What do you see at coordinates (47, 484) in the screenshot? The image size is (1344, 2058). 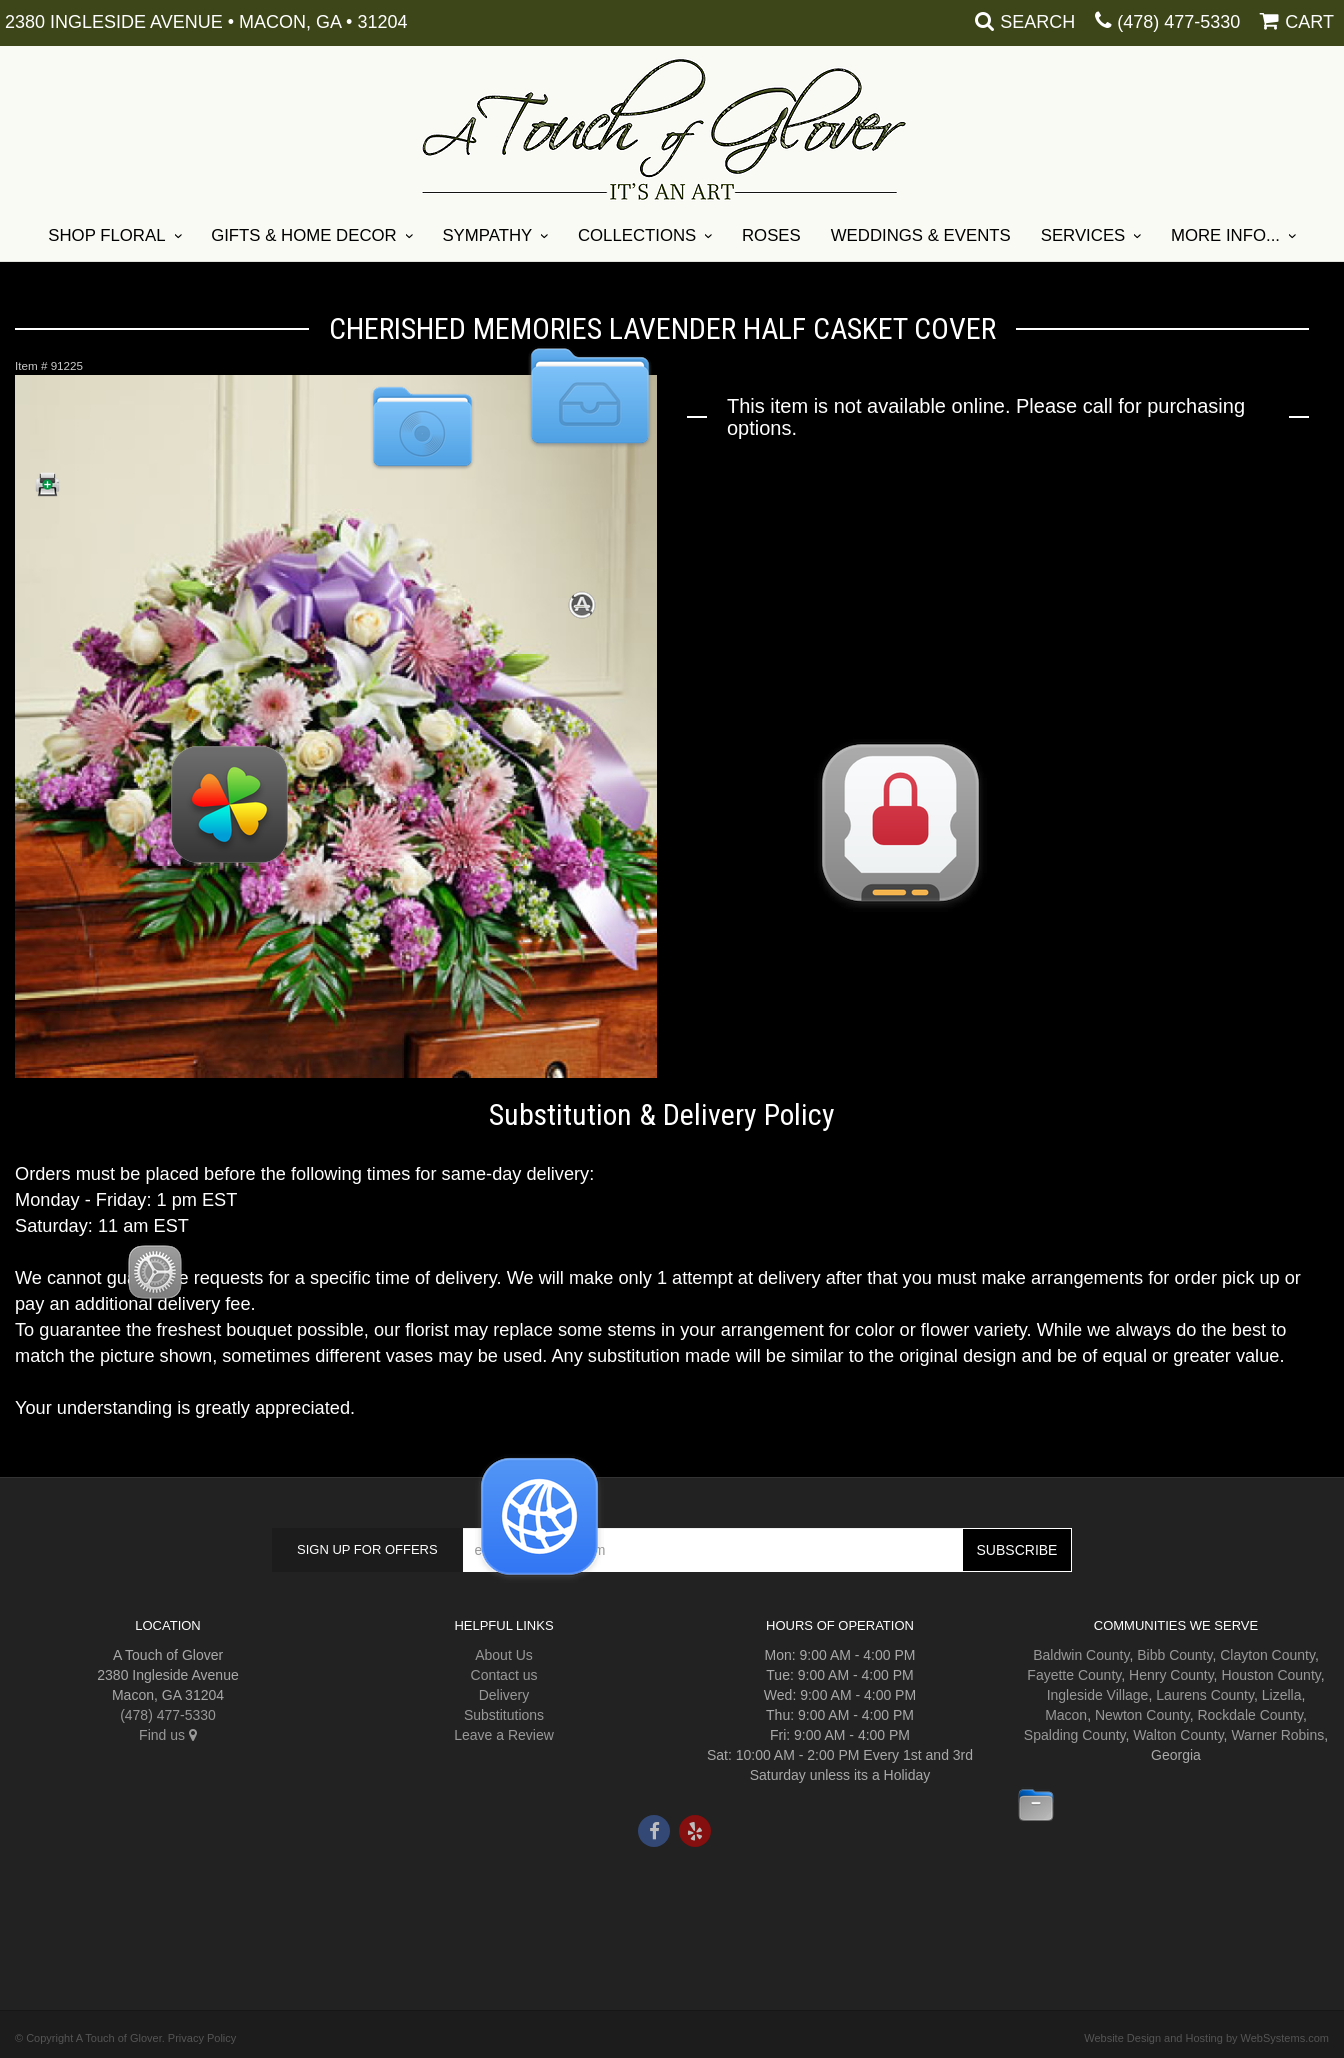 I see `add a new printer to your system` at bounding box center [47, 484].